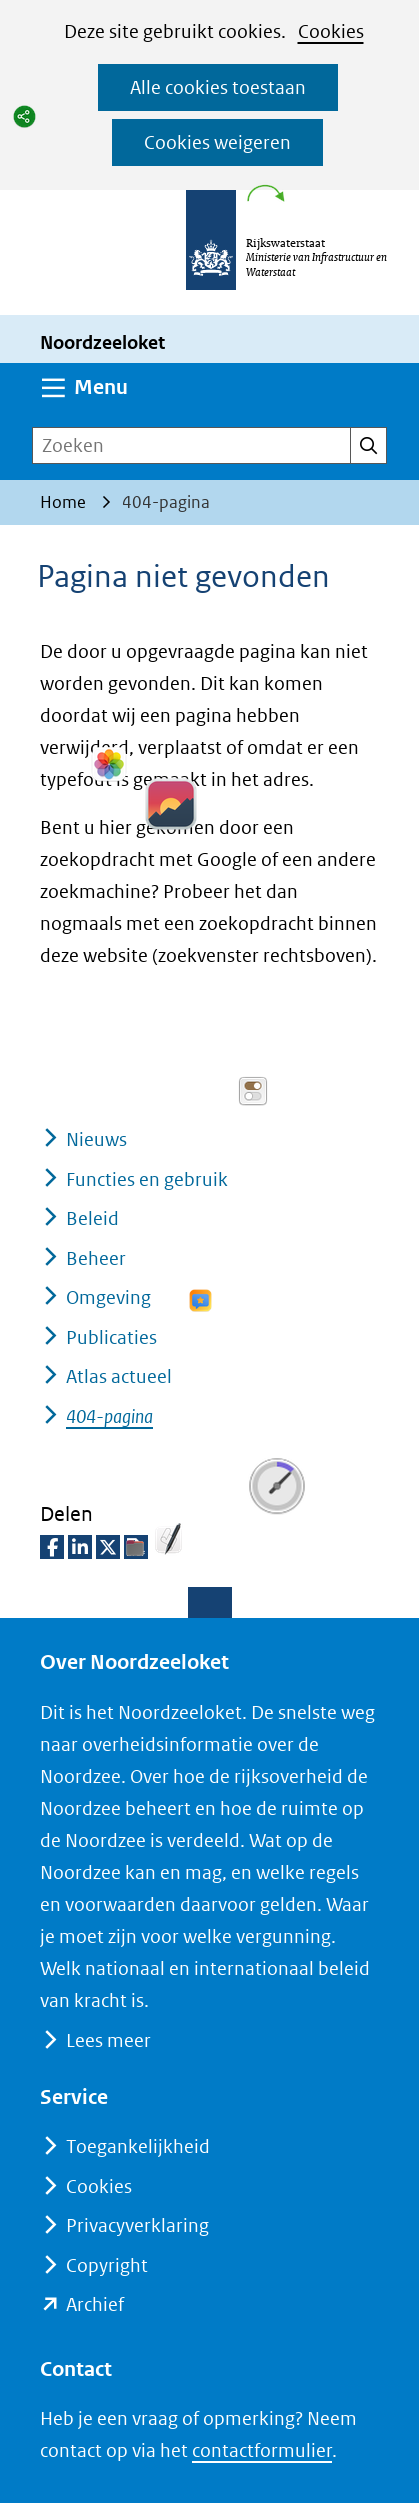  What do you see at coordinates (277, 1486) in the screenshot?
I see `open sysprof system profiler` at bounding box center [277, 1486].